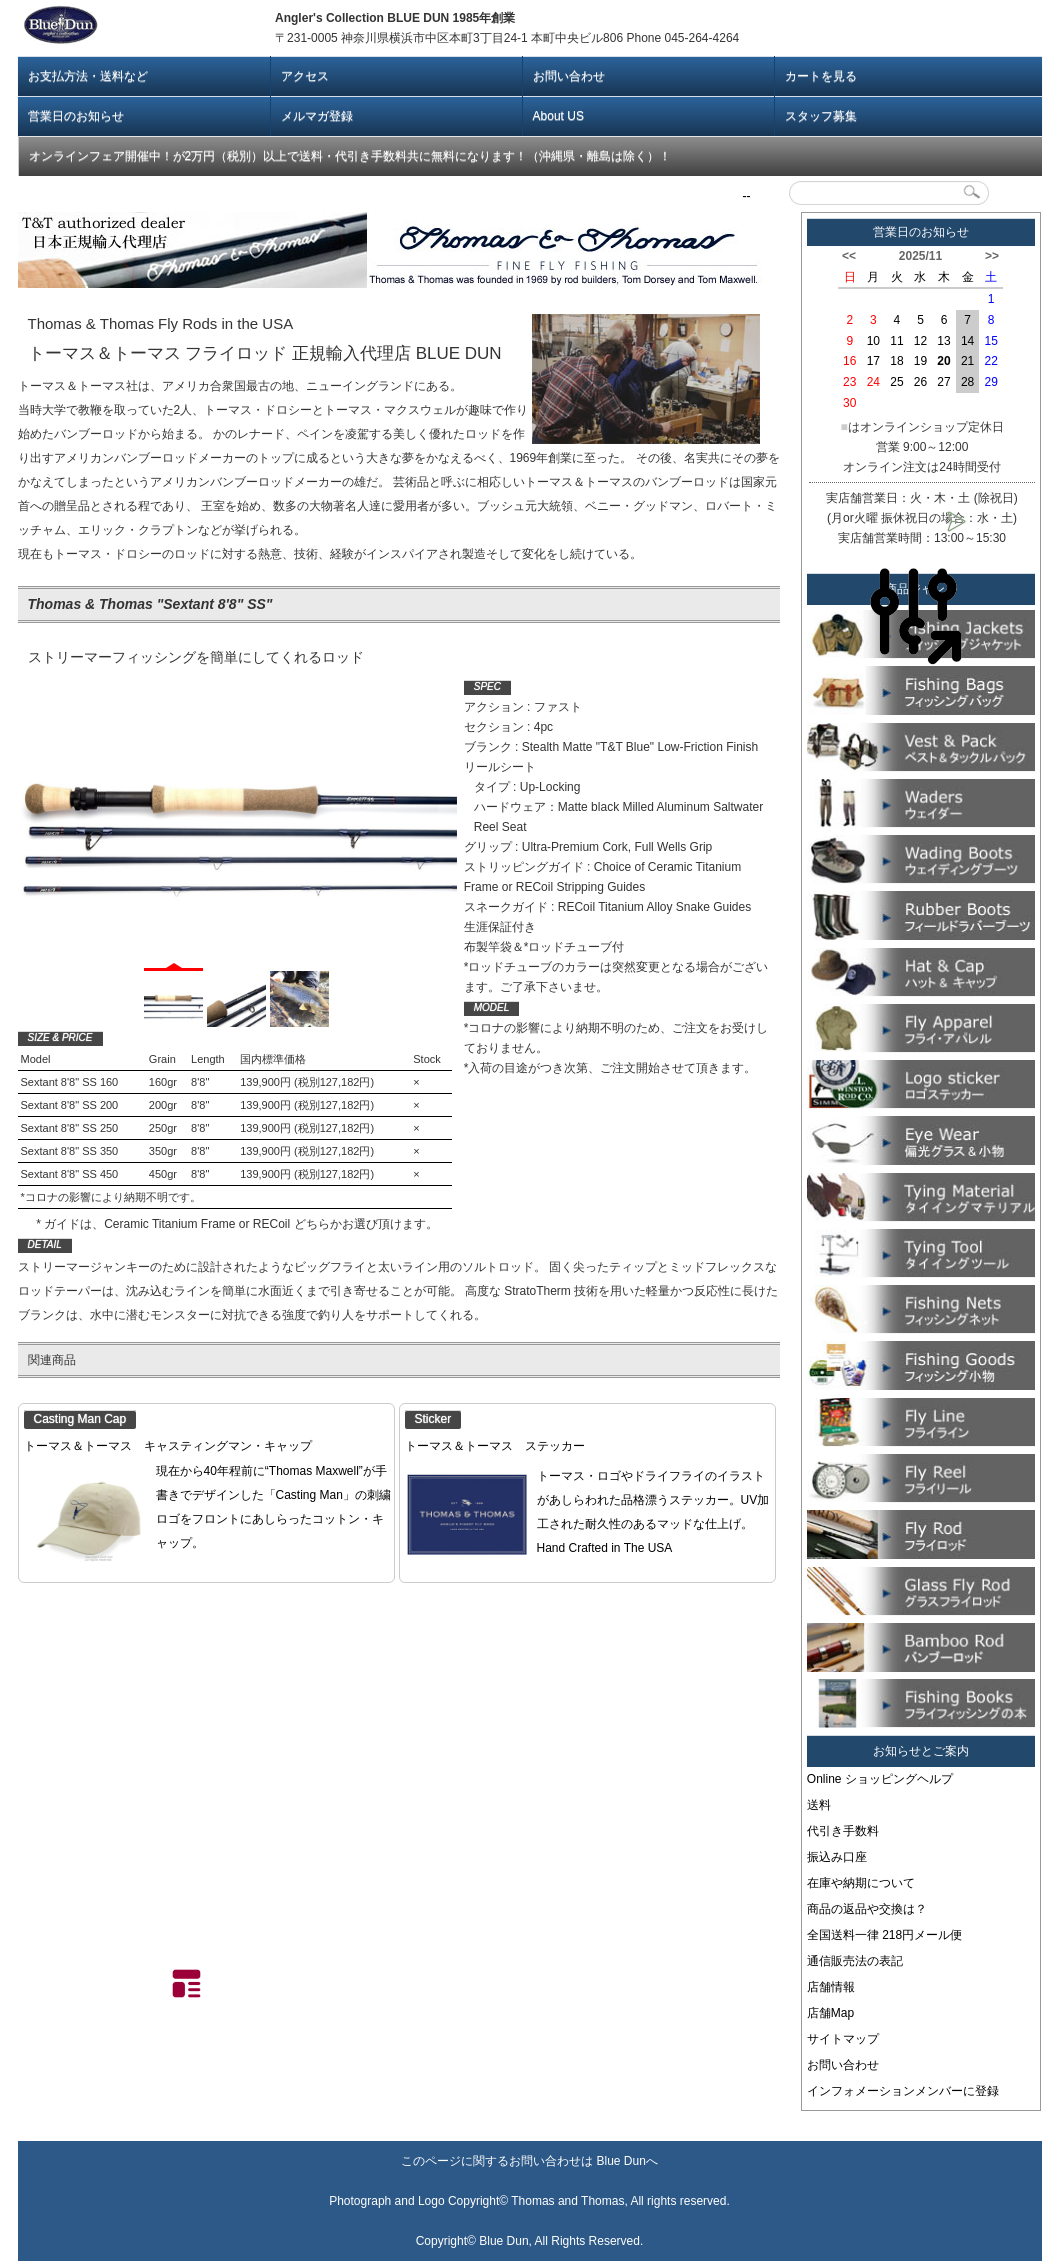 Image resolution: width=1056 pixels, height=2261 pixels. I want to click on send a message, so click(955, 521).